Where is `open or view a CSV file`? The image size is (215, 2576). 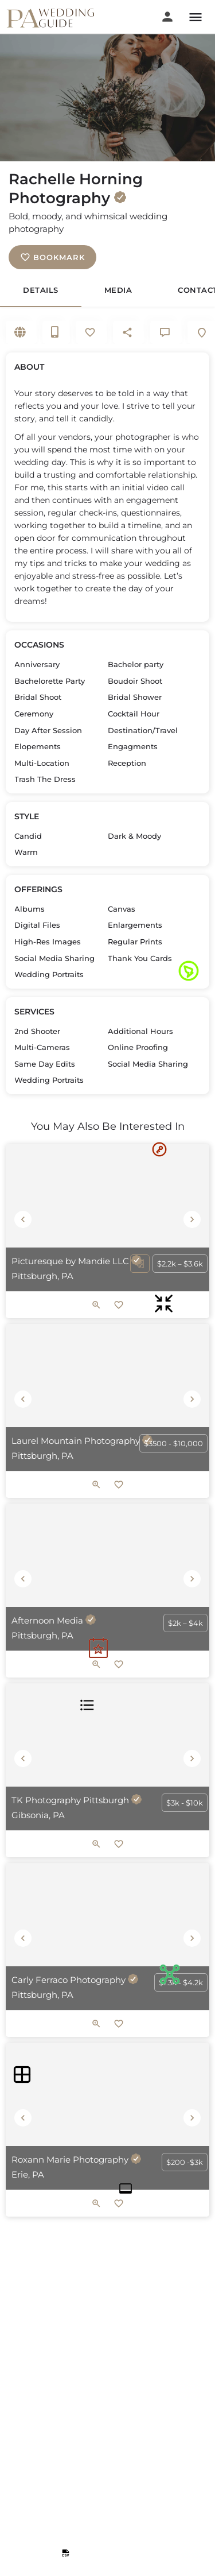
open or view a CSV file is located at coordinates (65, 2553).